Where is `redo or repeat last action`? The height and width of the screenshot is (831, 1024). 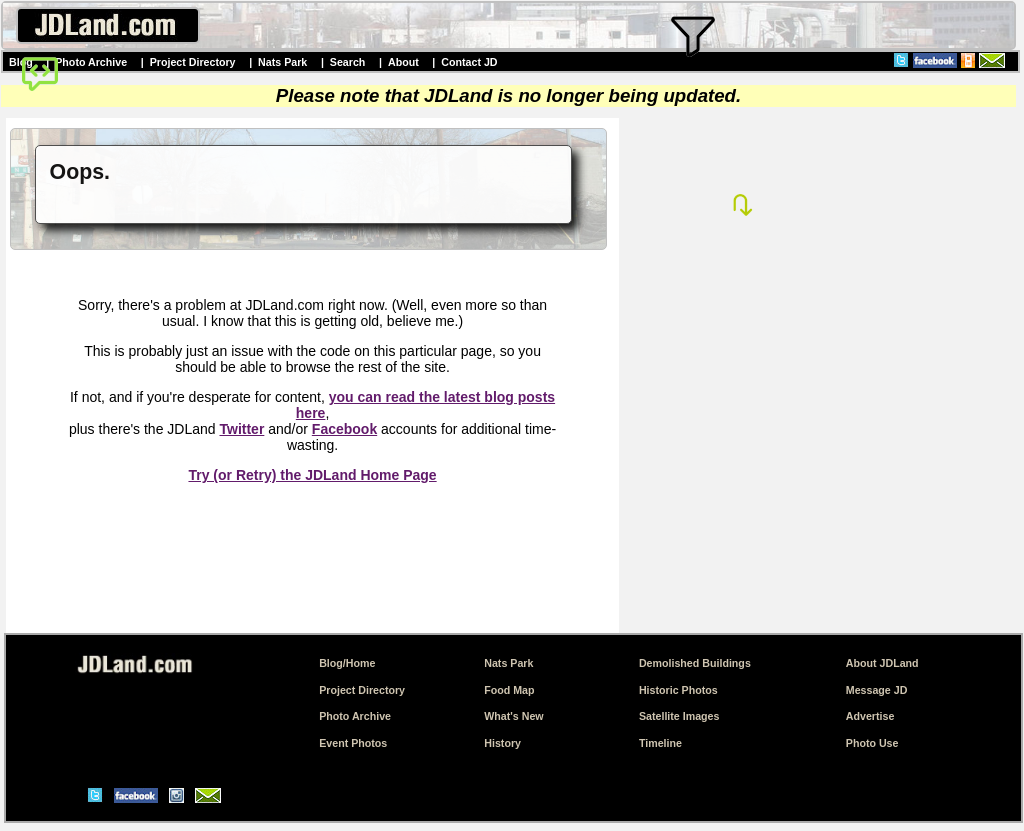
redo or repeat last action is located at coordinates (742, 205).